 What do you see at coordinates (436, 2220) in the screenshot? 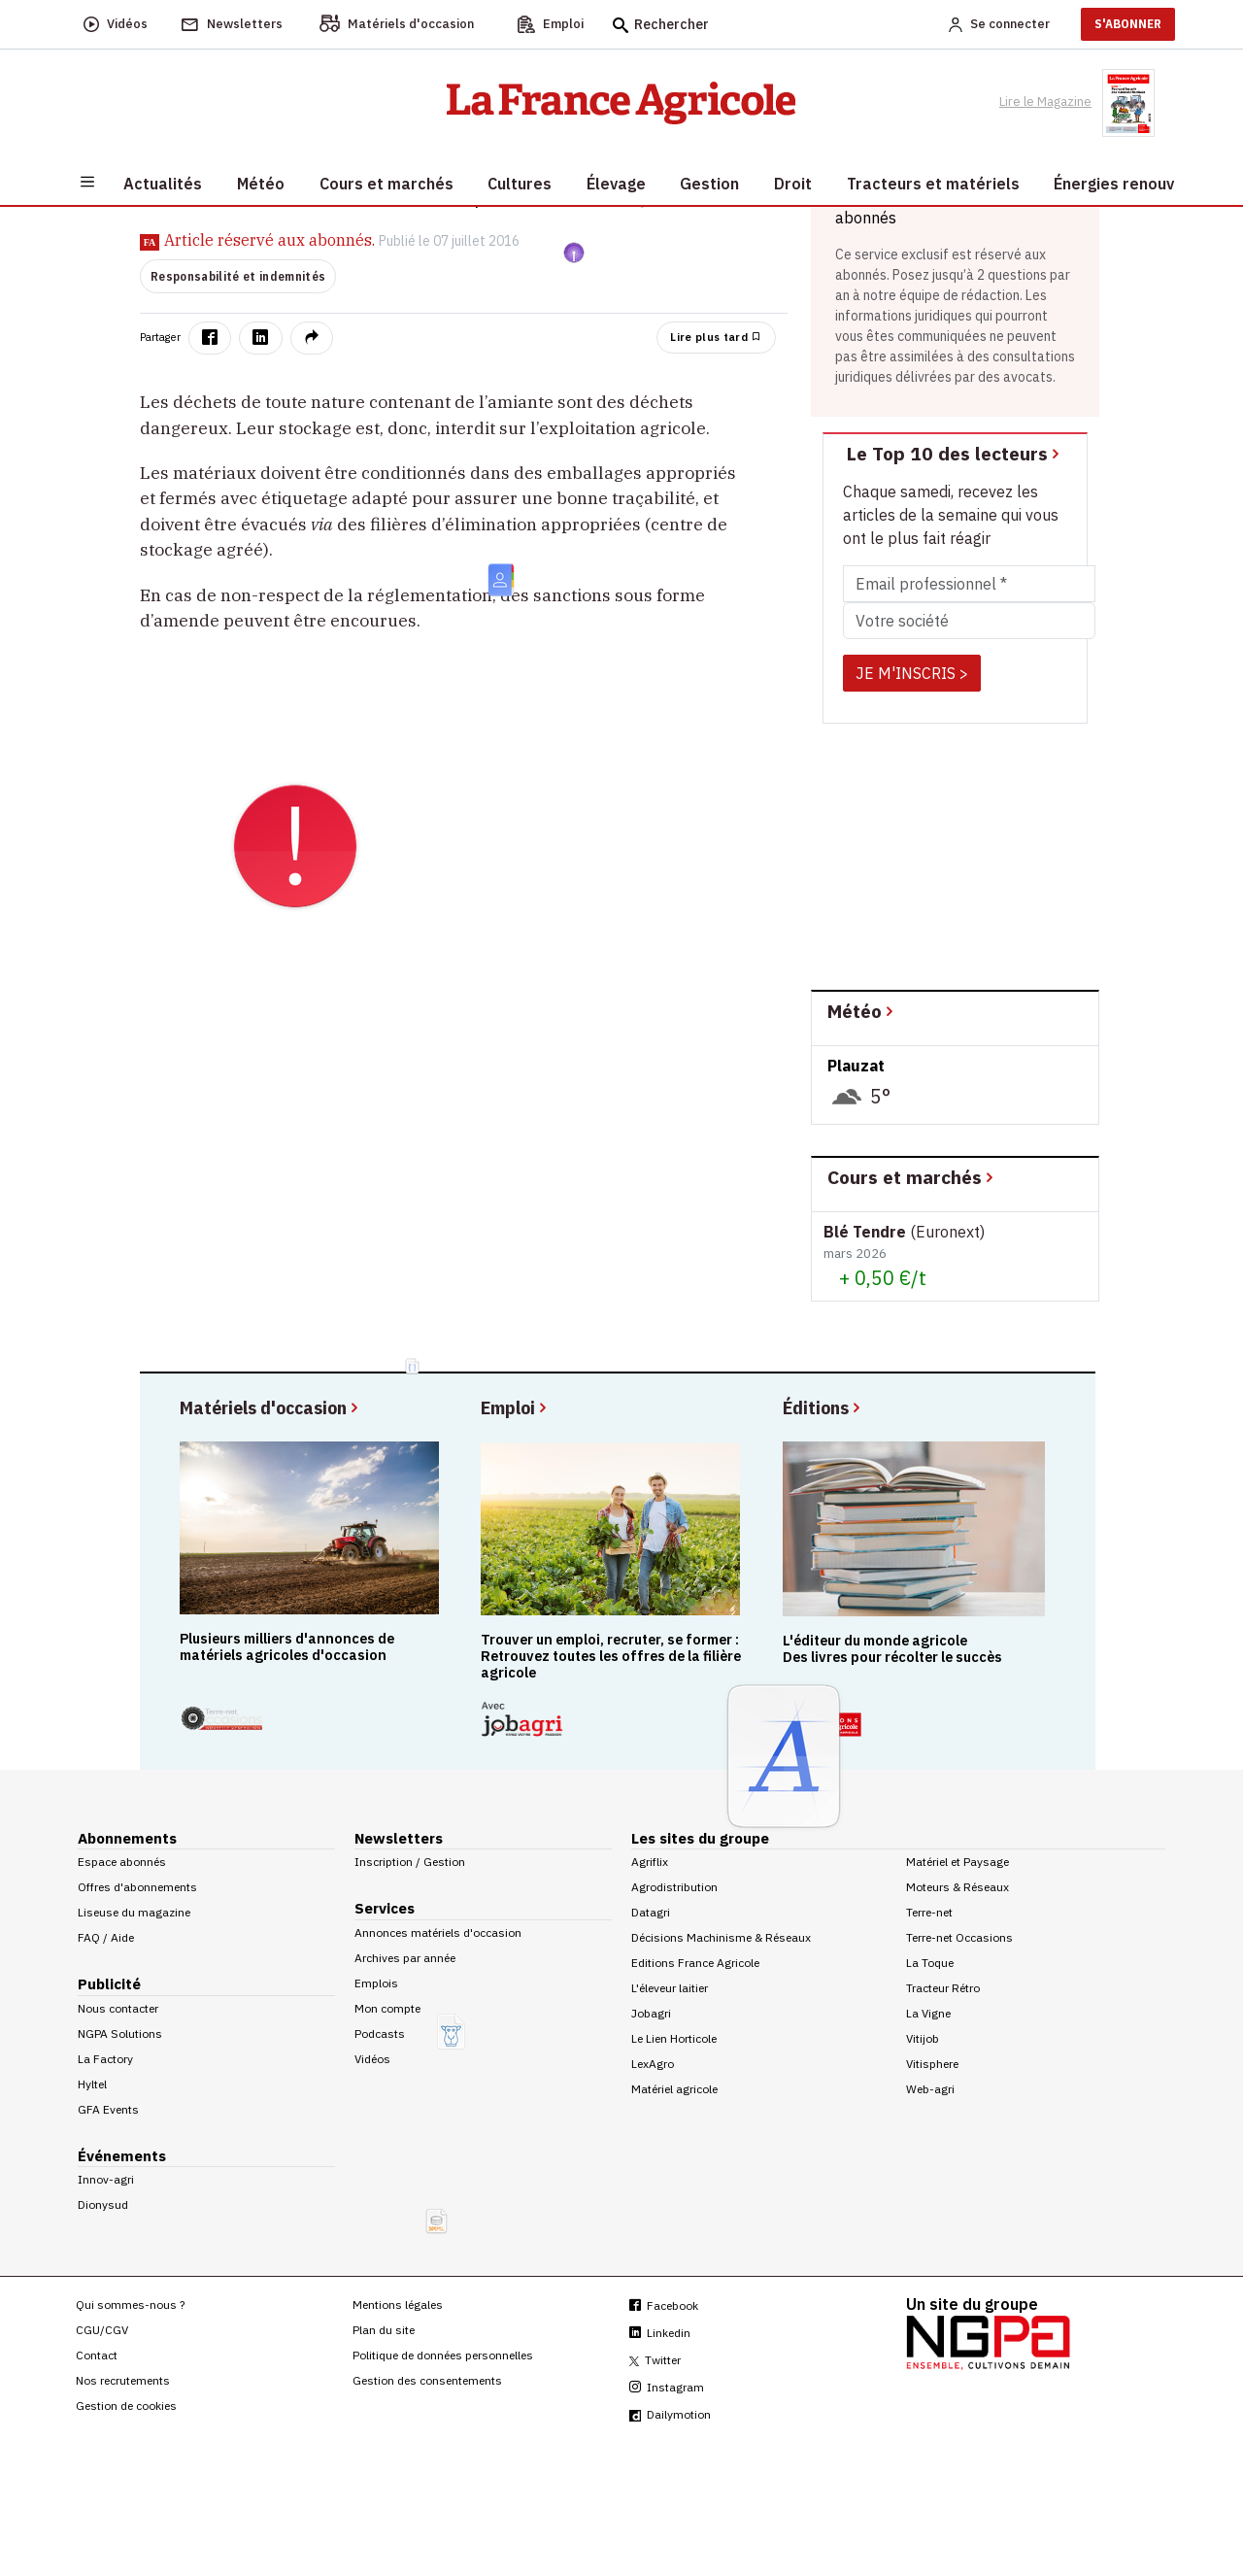
I see `a yaml configuration file` at bounding box center [436, 2220].